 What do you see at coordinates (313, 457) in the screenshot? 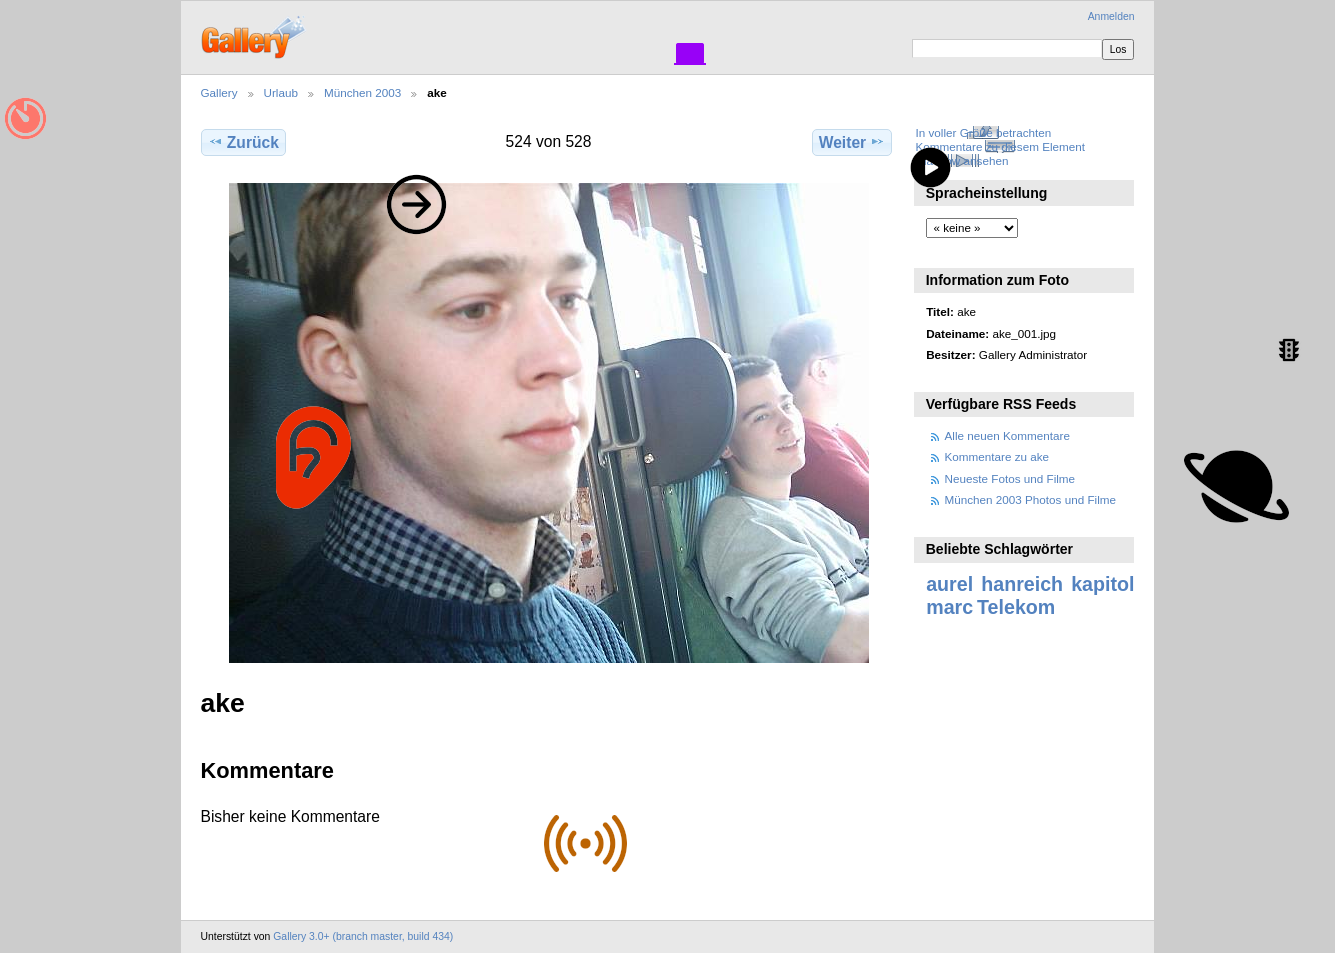
I see `accessibility settings for hearing options` at bounding box center [313, 457].